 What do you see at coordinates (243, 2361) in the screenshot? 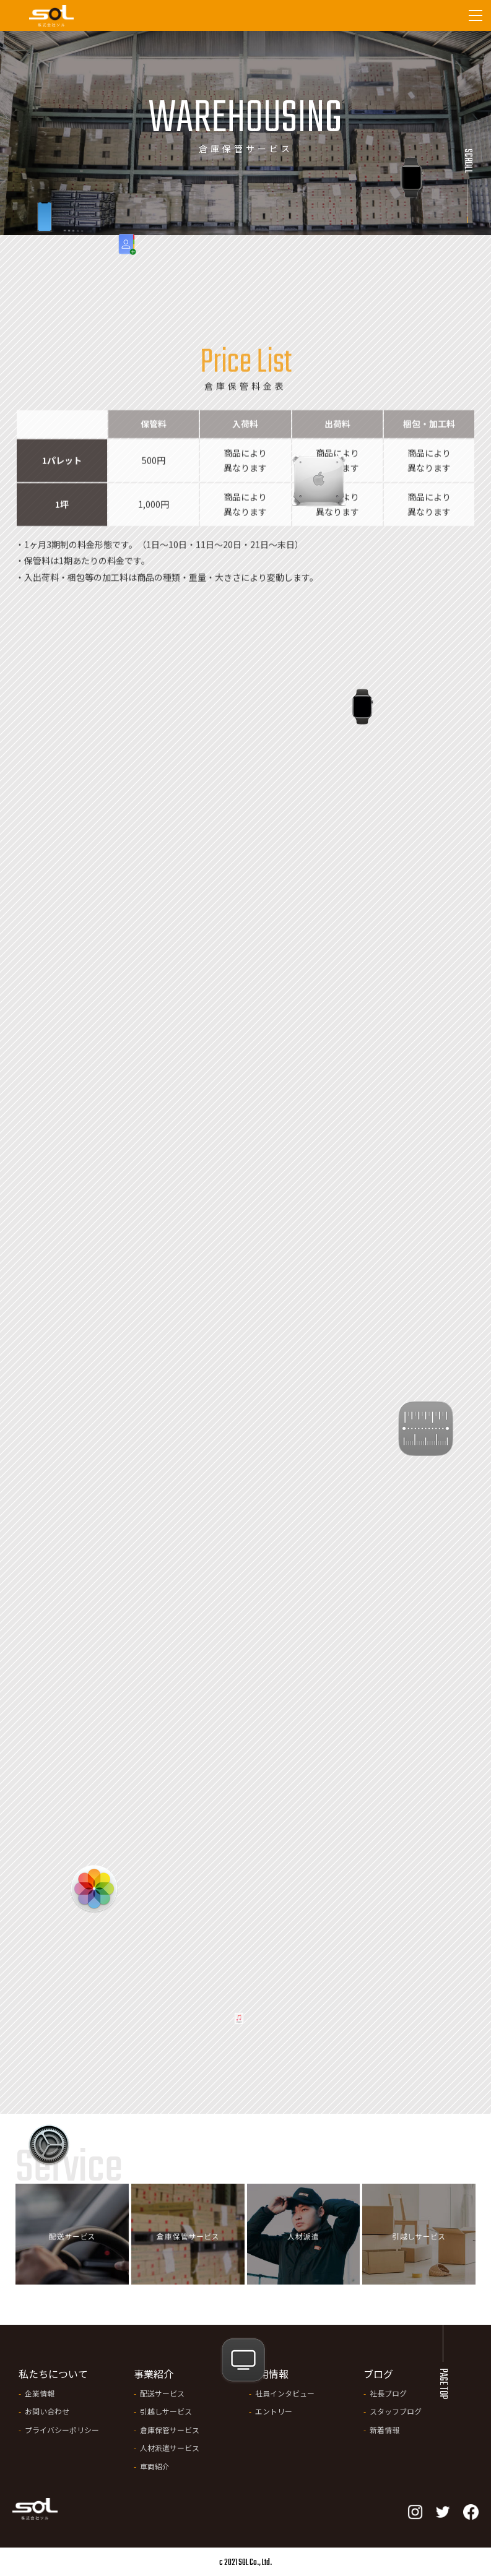
I see `open display preferences` at bounding box center [243, 2361].